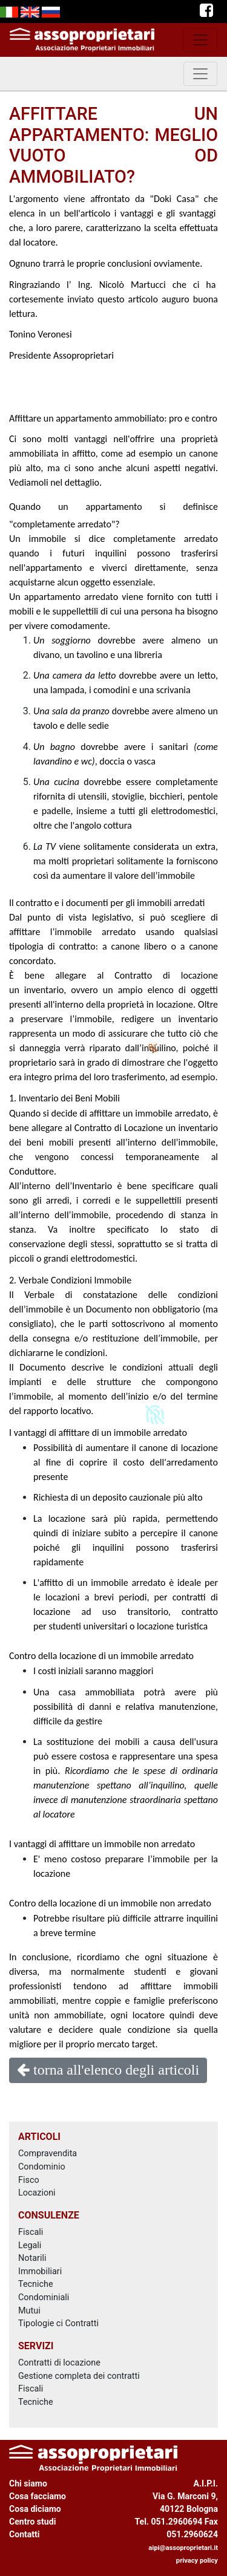 The width and height of the screenshot is (227, 2576). I want to click on call completed successfully, so click(153, 1048).